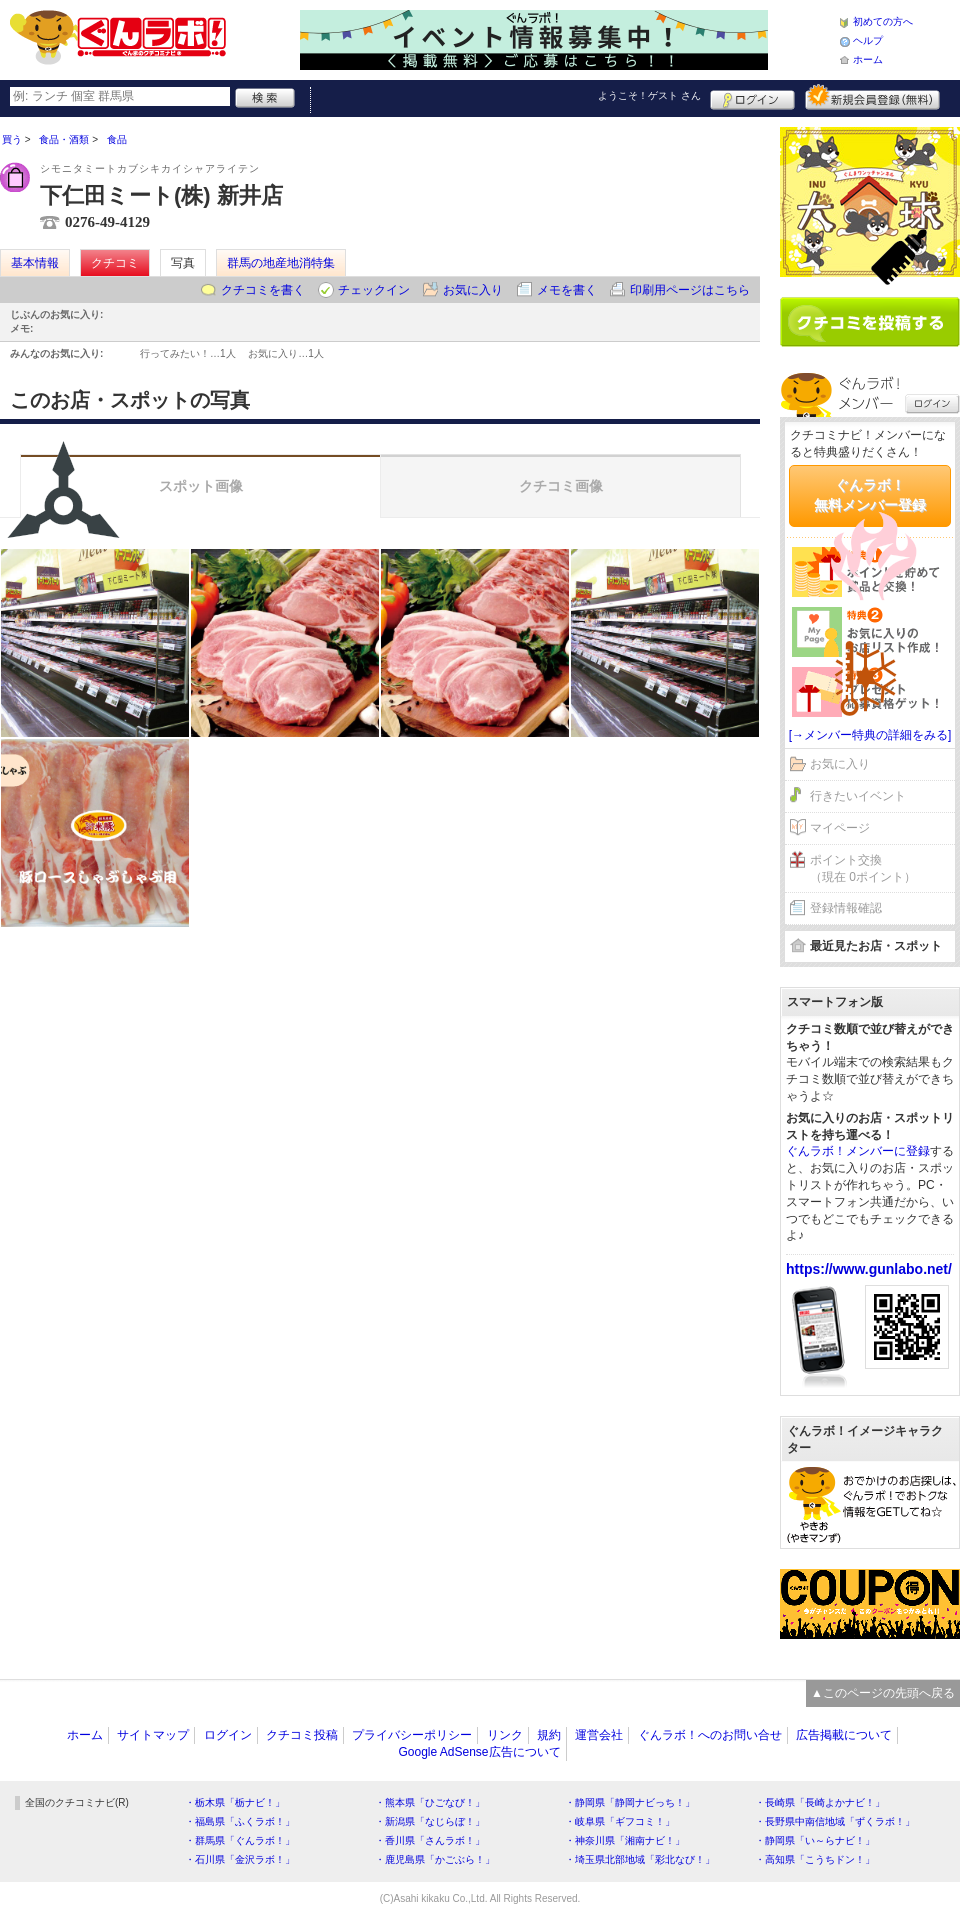 The height and width of the screenshot is (1916, 960). Describe the element at coordinates (873, 556) in the screenshot. I see `activate fire attack ability` at that location.